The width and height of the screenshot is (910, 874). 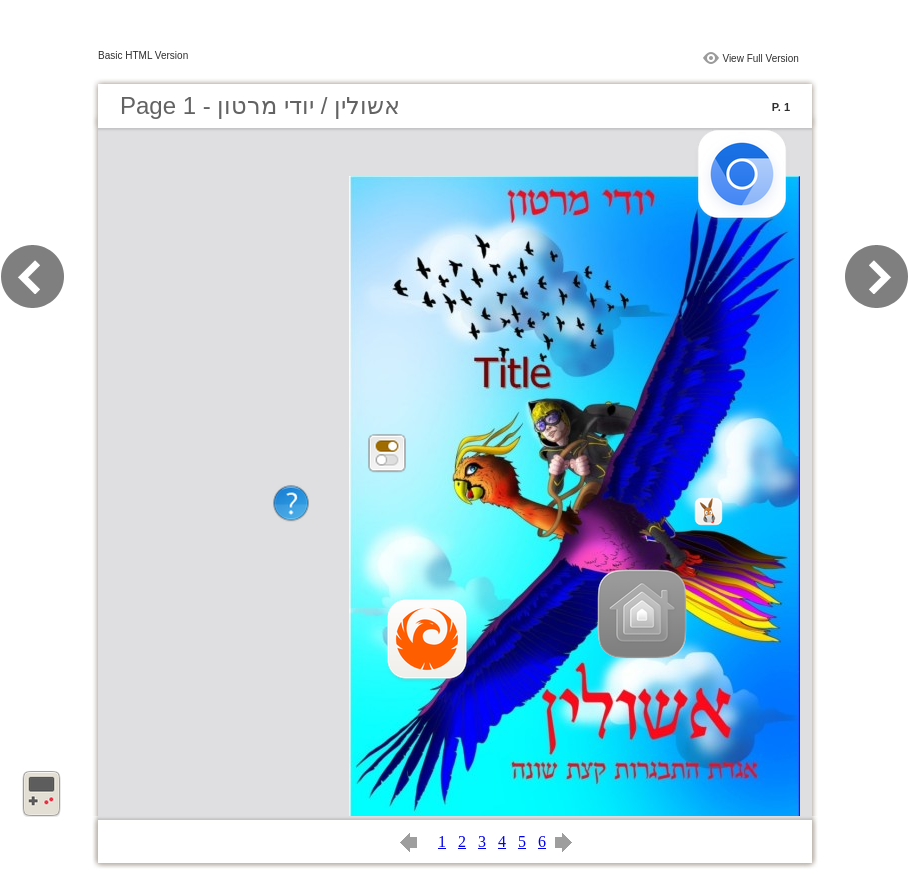 What do you see at coordinates (387, 453) in the screenshot?
I see `open system settings or preferences` at bounding box center [387, 453].